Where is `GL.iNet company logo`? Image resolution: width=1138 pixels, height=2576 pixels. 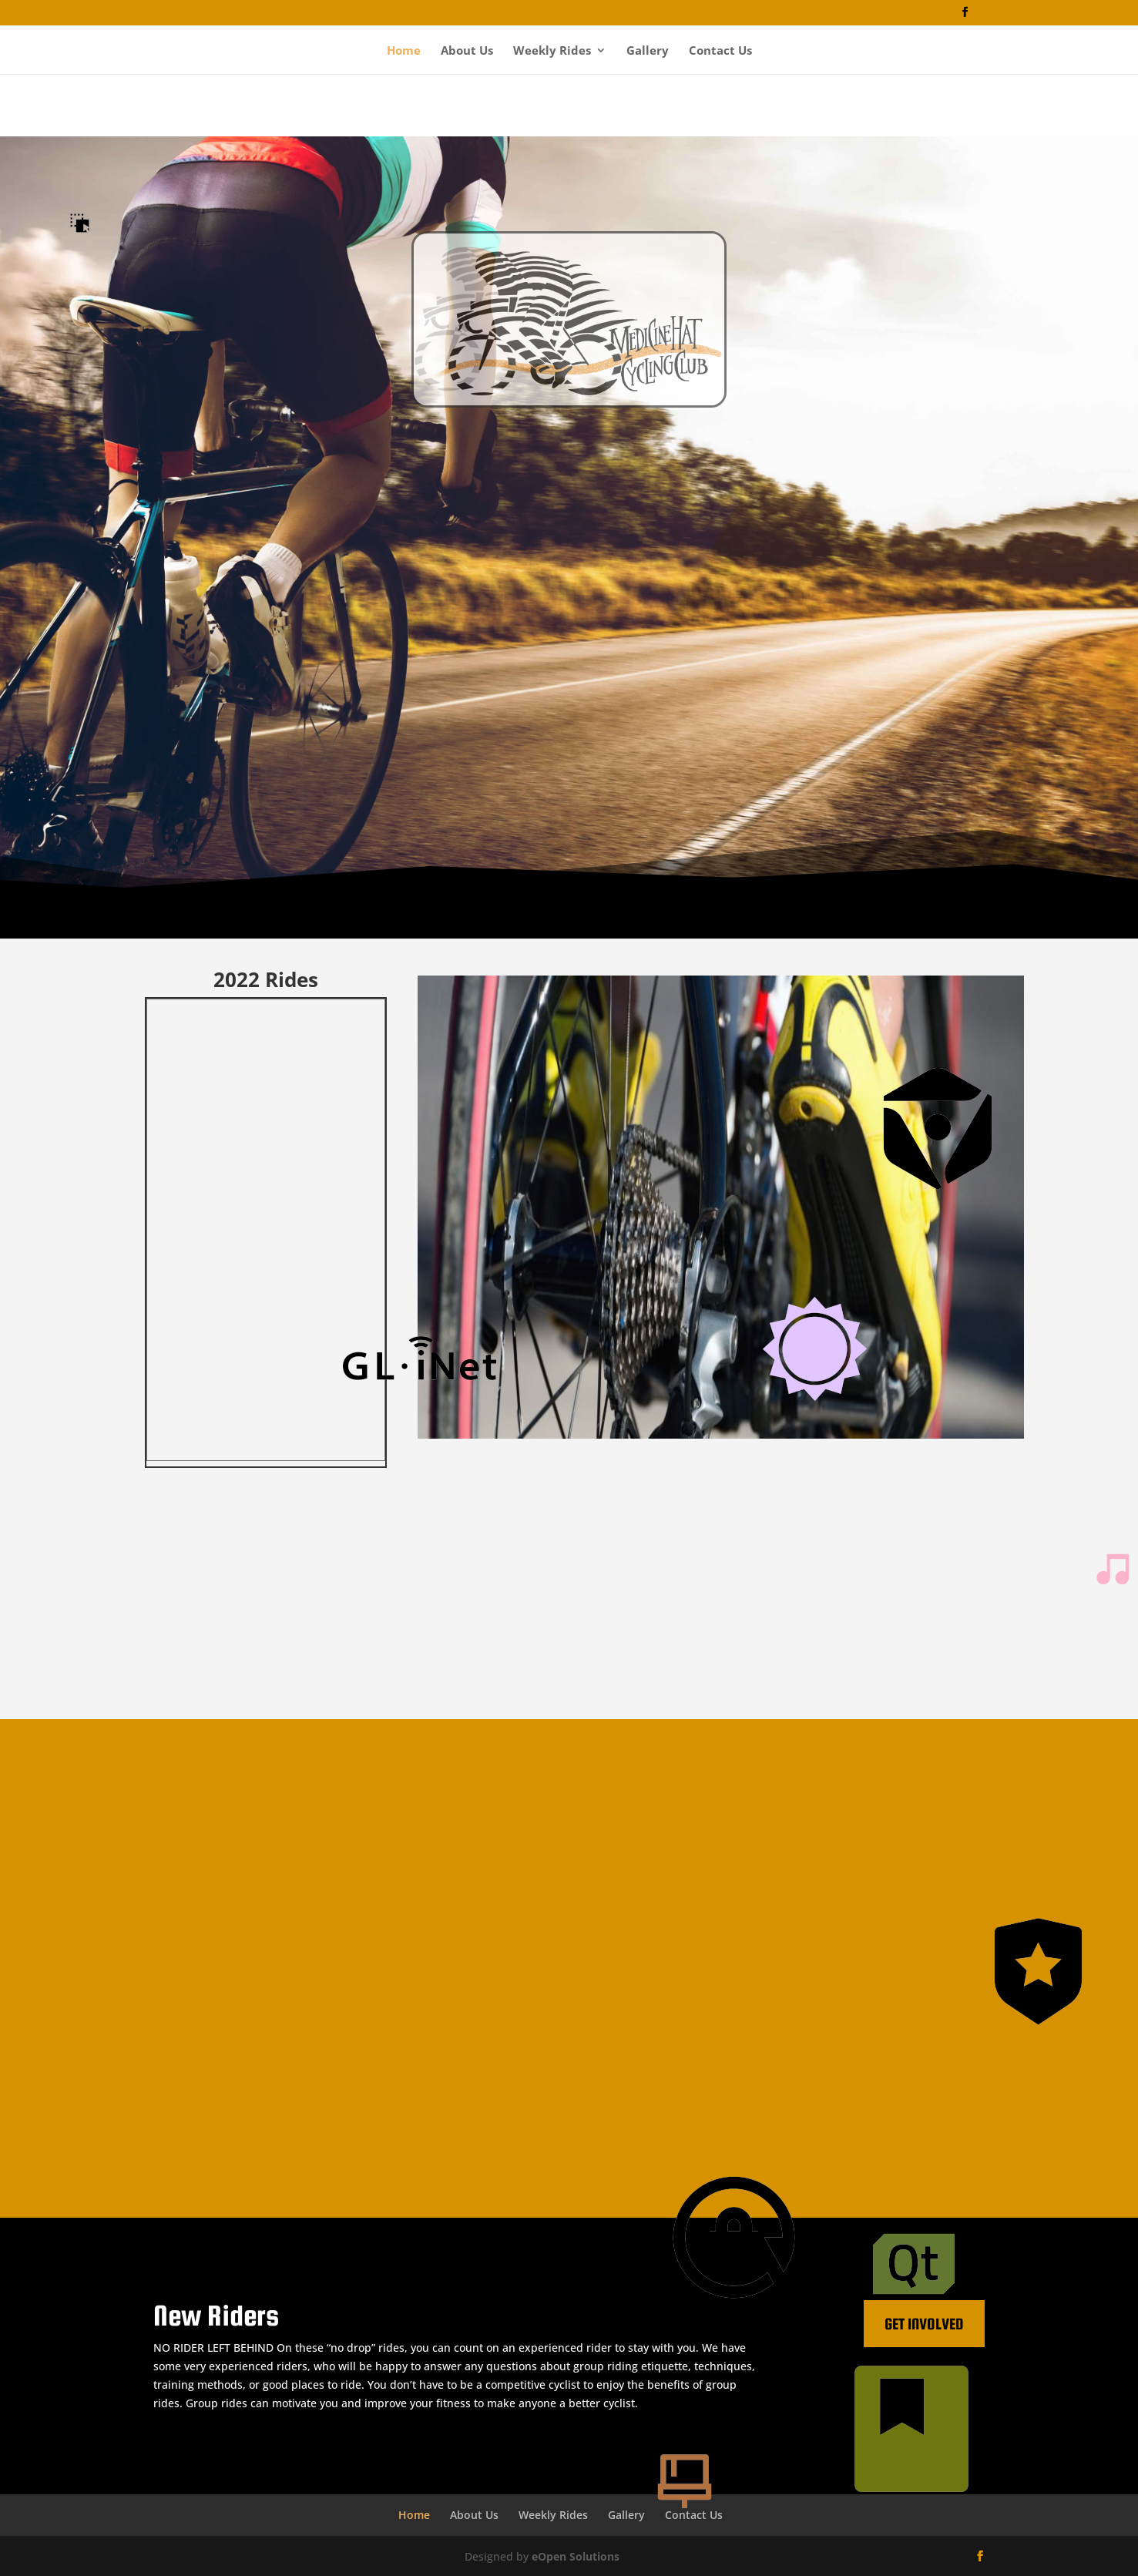 GL.iNet company logo is located at coordinates (419, 1358).